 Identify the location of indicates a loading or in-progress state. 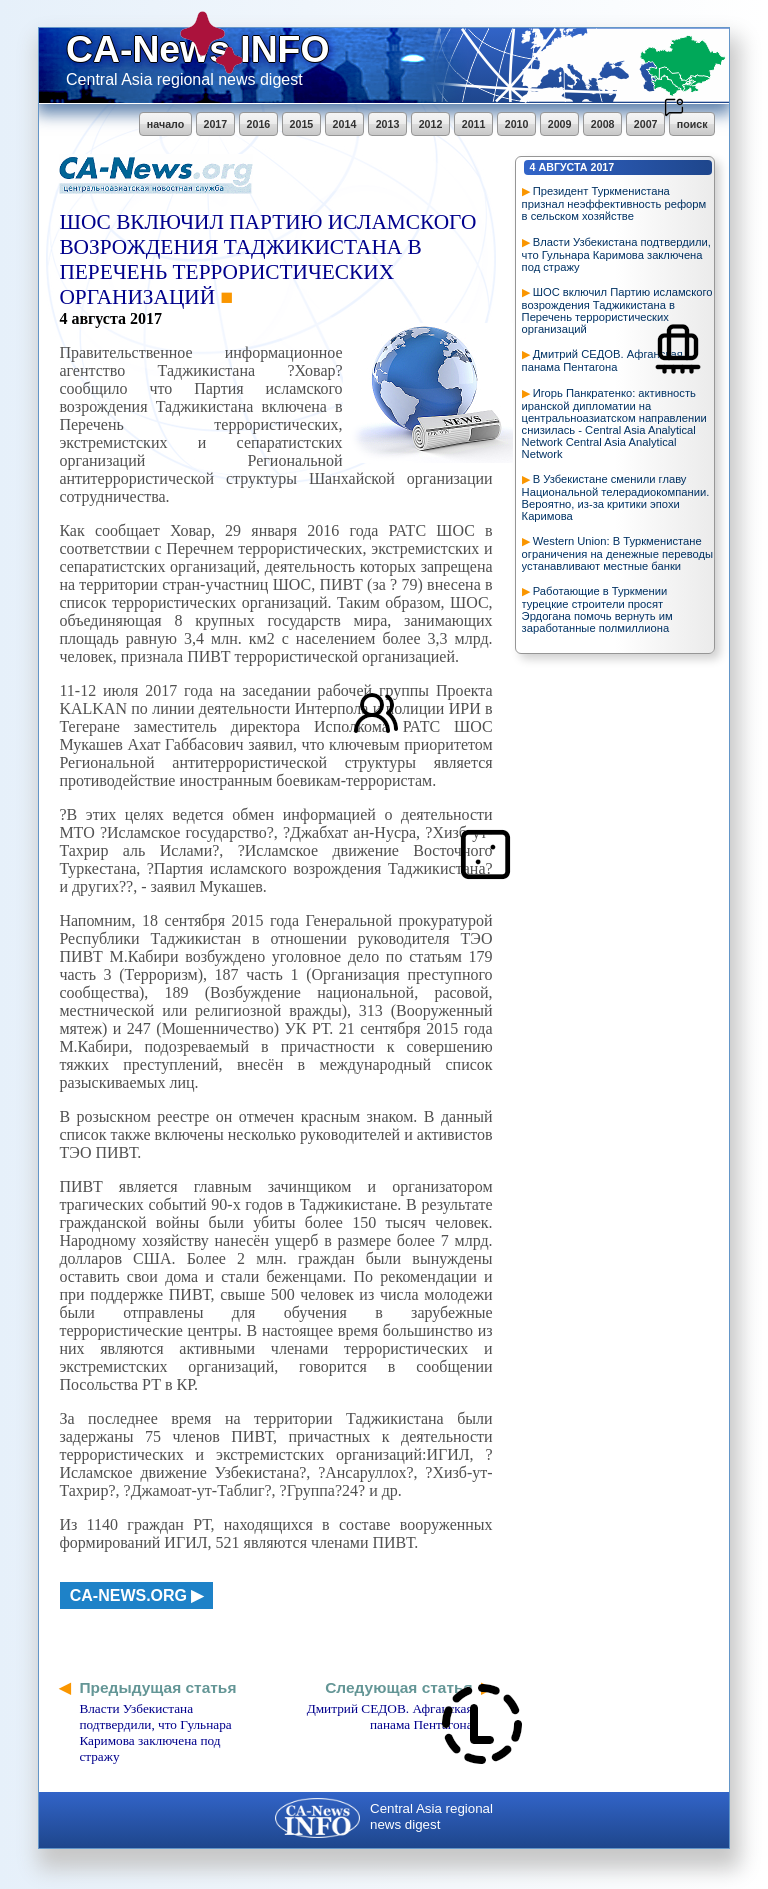
(482, 1724).